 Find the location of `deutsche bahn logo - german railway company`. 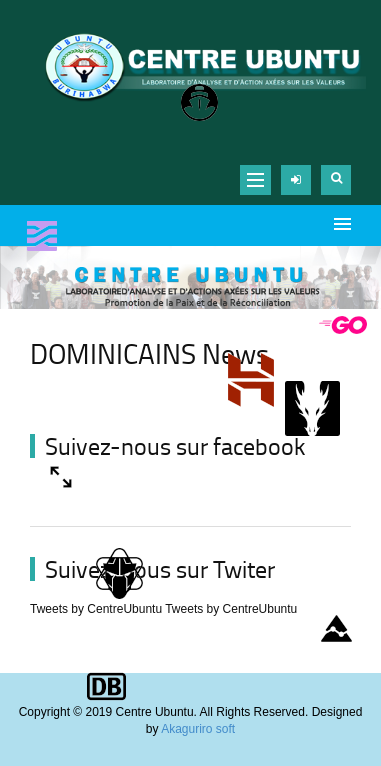

deutsche bahn logo - german railway company is located at coordinates (106, 686).